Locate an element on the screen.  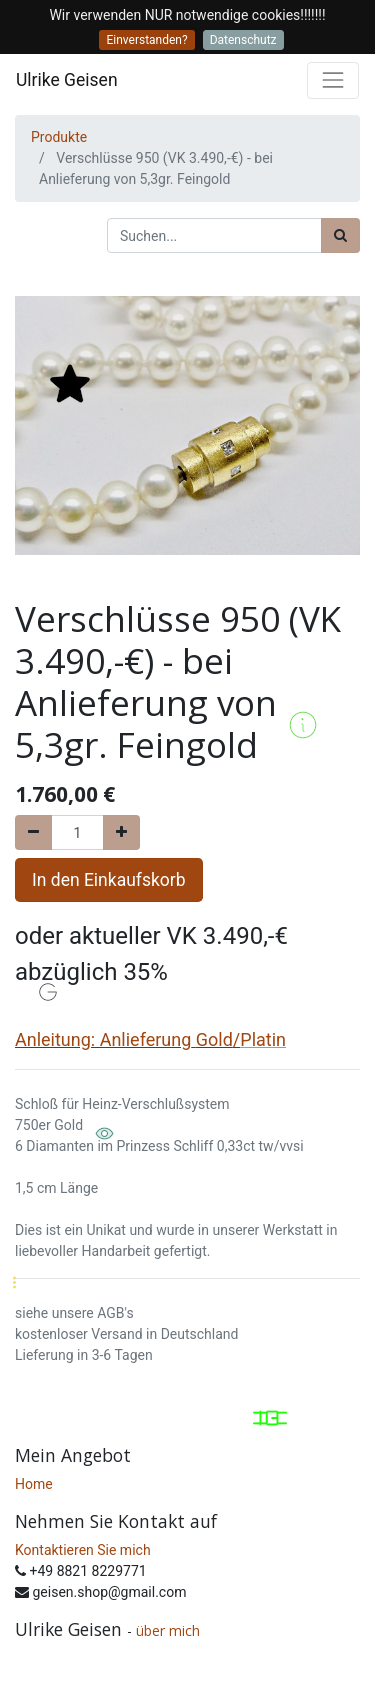
open more options menu is located at coordinates (14, 1282).